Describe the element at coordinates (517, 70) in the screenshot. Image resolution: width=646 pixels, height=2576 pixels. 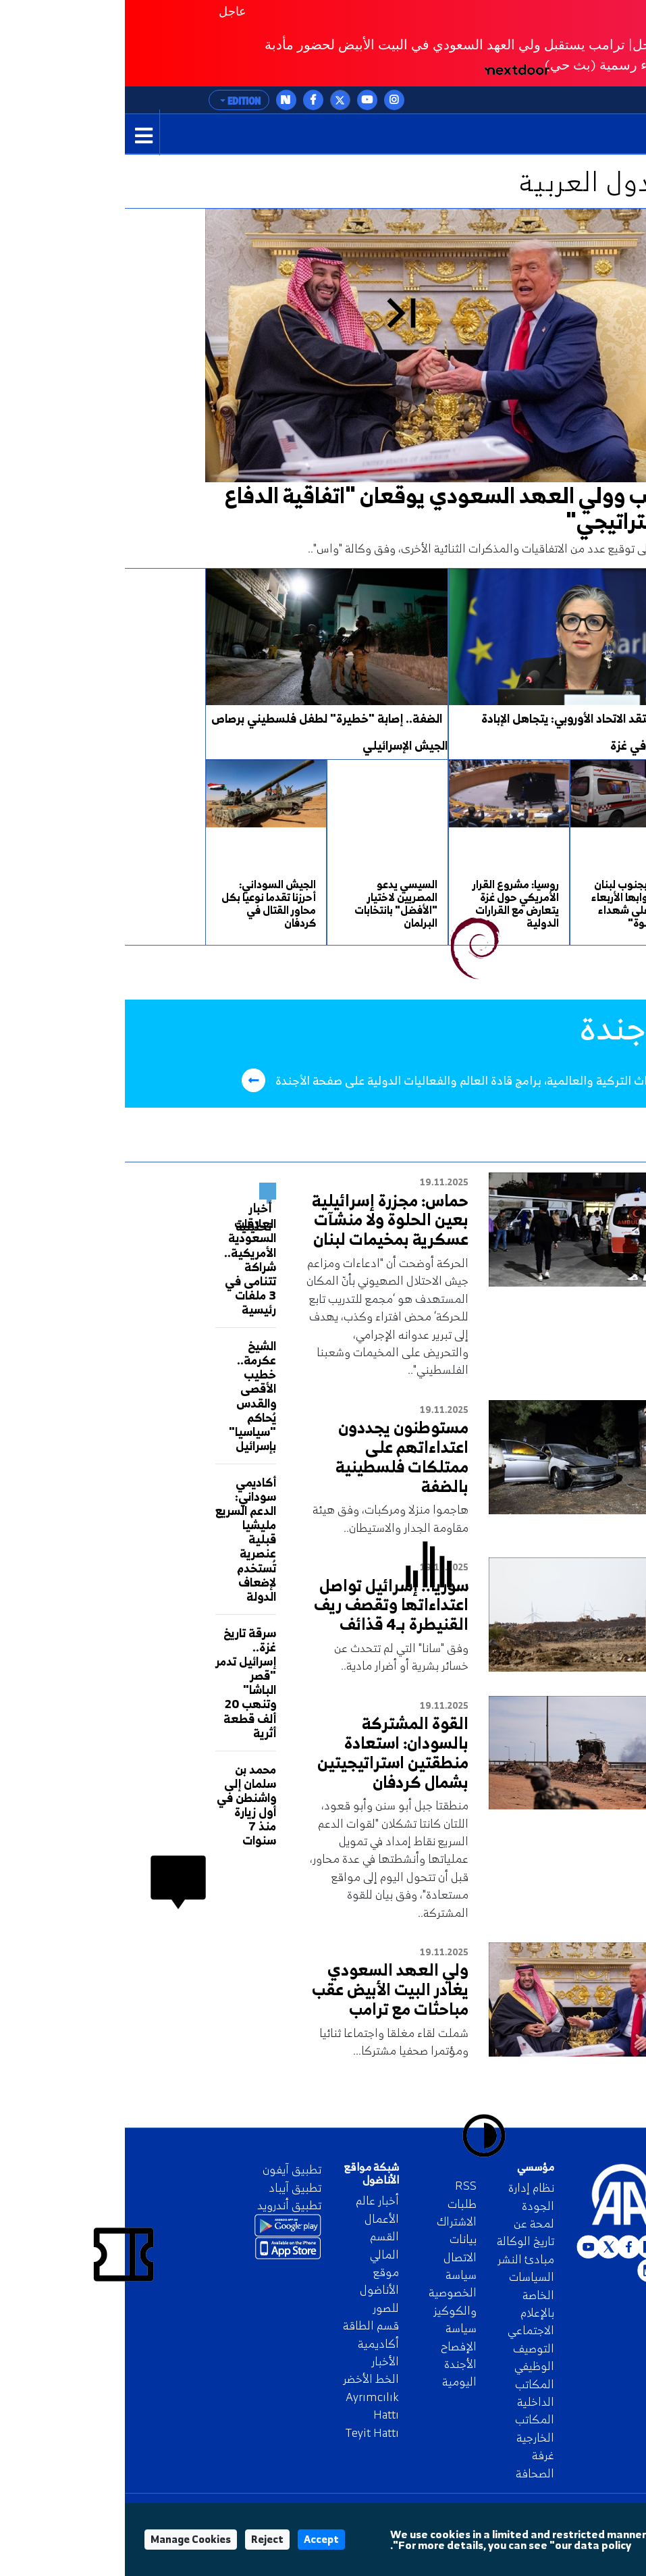
I see `open the nextdoor app` at that location.